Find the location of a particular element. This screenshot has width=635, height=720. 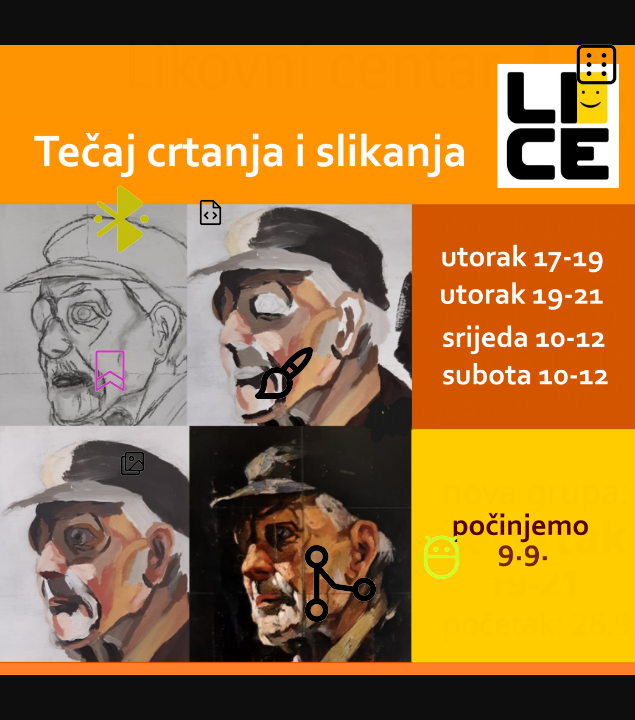

merge branches in version control is located at coordinates (334, 583).